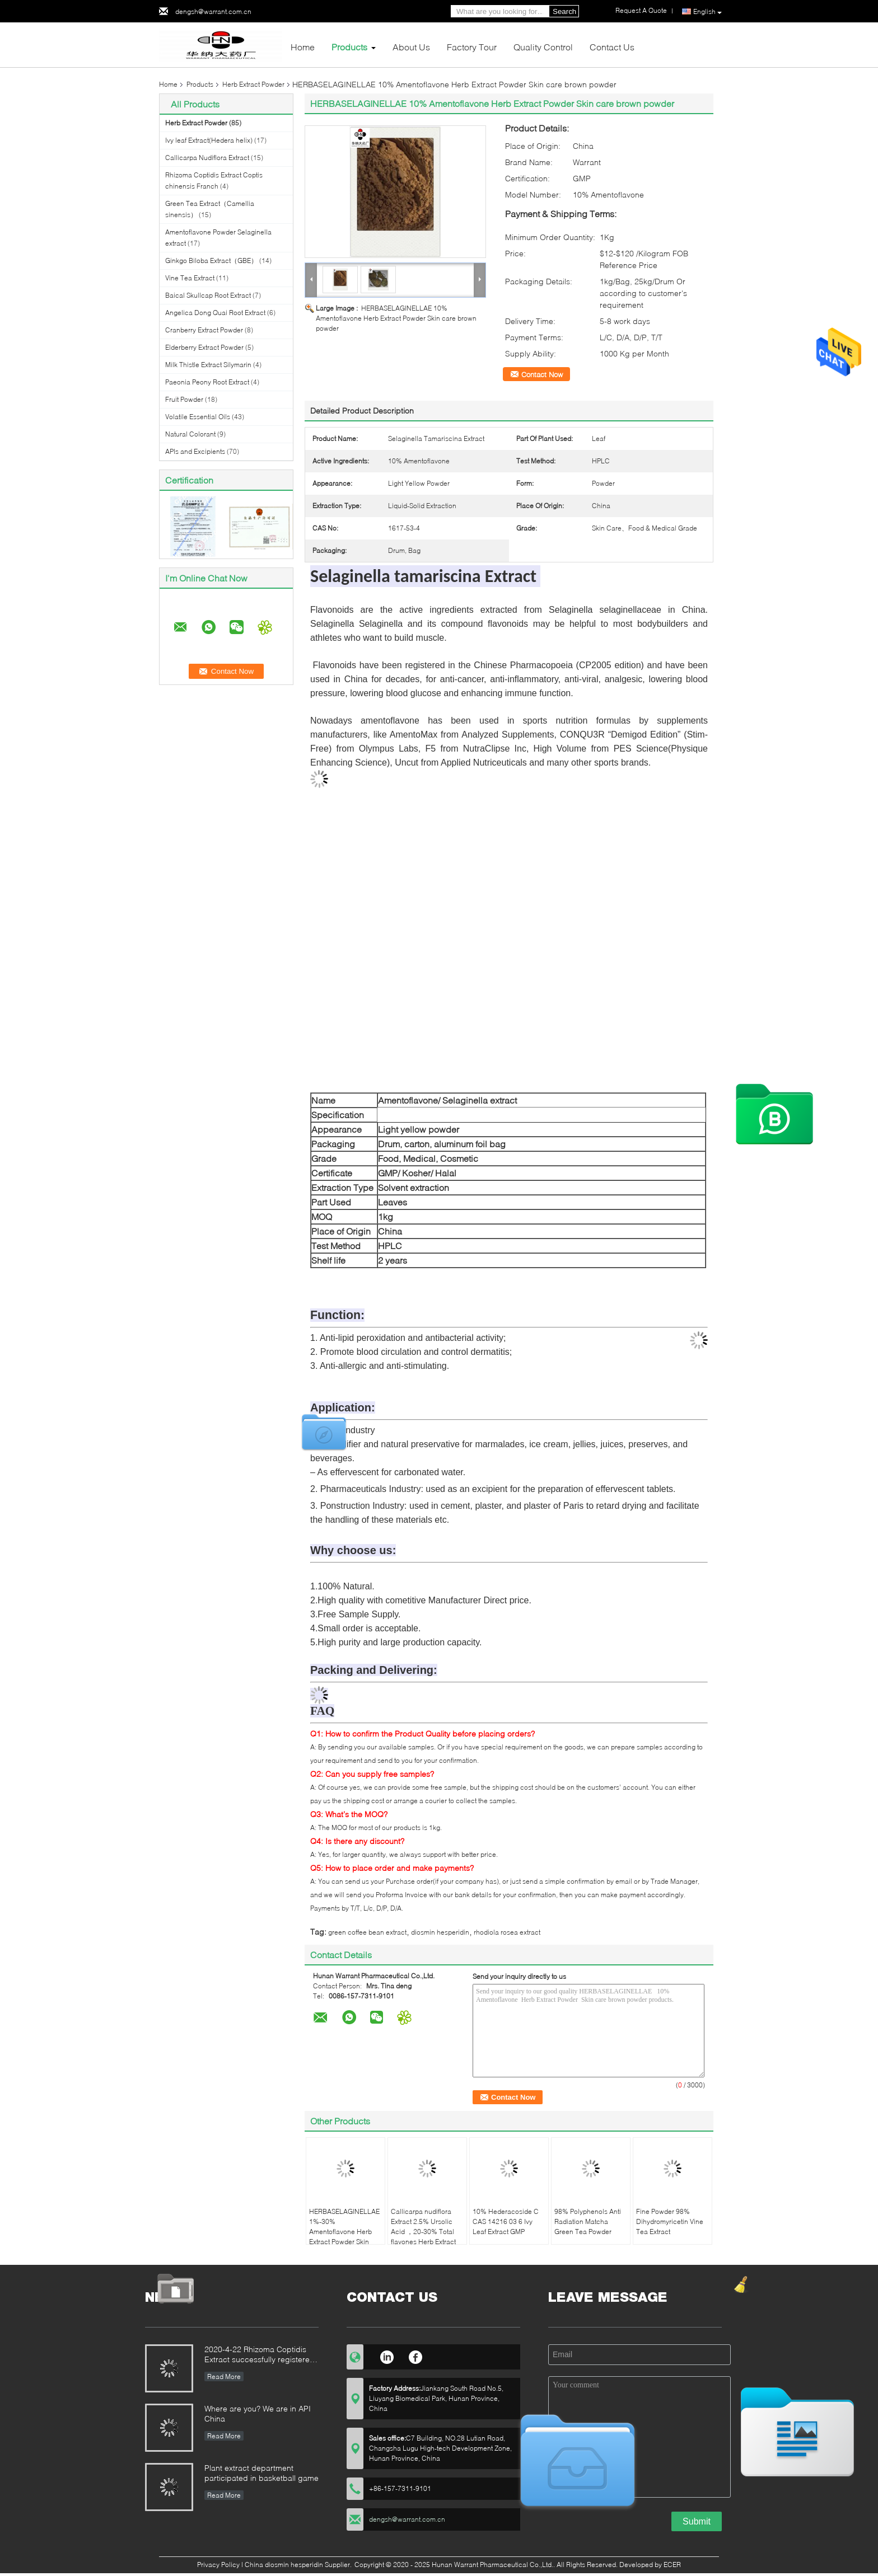 The height and width of the screenshot is (2576, 878). What do you see at coordinates (741, 2284) in the screenshot?
I see `clear all items or entries` at bounding box center [741, 2284].